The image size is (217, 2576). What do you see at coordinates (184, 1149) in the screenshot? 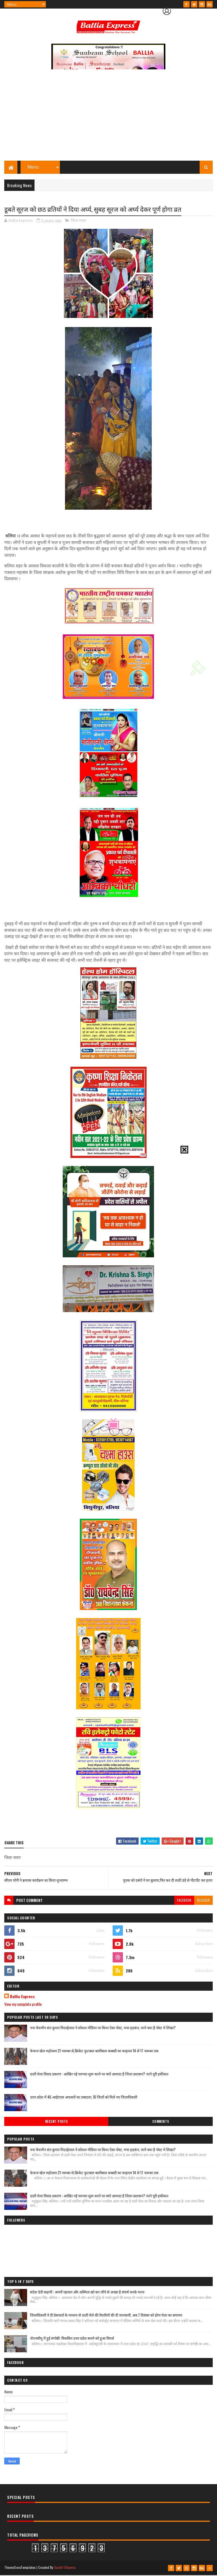
I see `indicates a disabled or unavailable feature` at bounding box center [184, 1149].